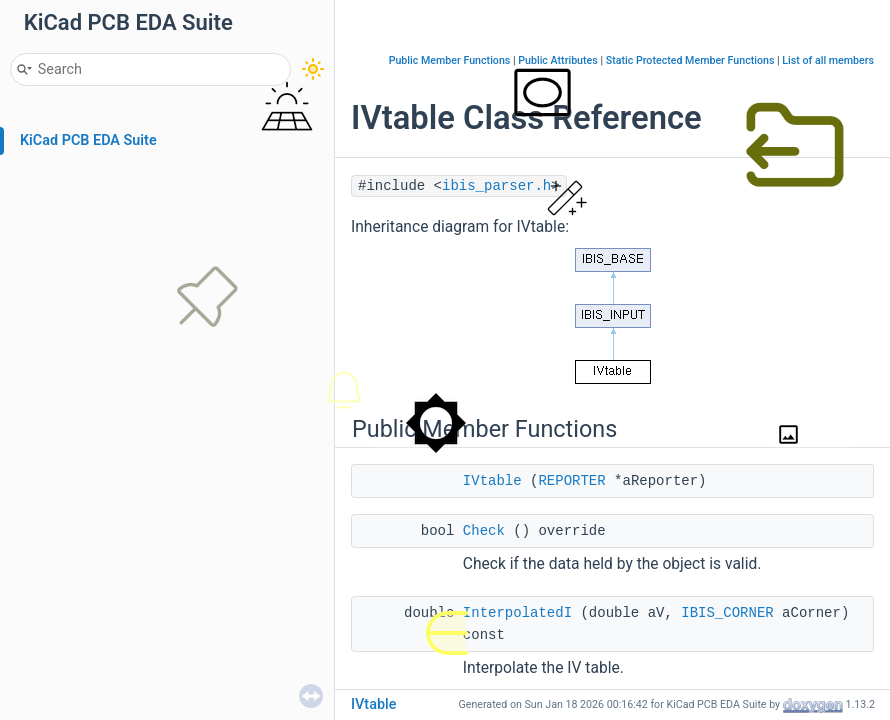 Image resolution: width=890 pixels, height=720 pixels. I want to click on view image or photo, so click(788, 434).